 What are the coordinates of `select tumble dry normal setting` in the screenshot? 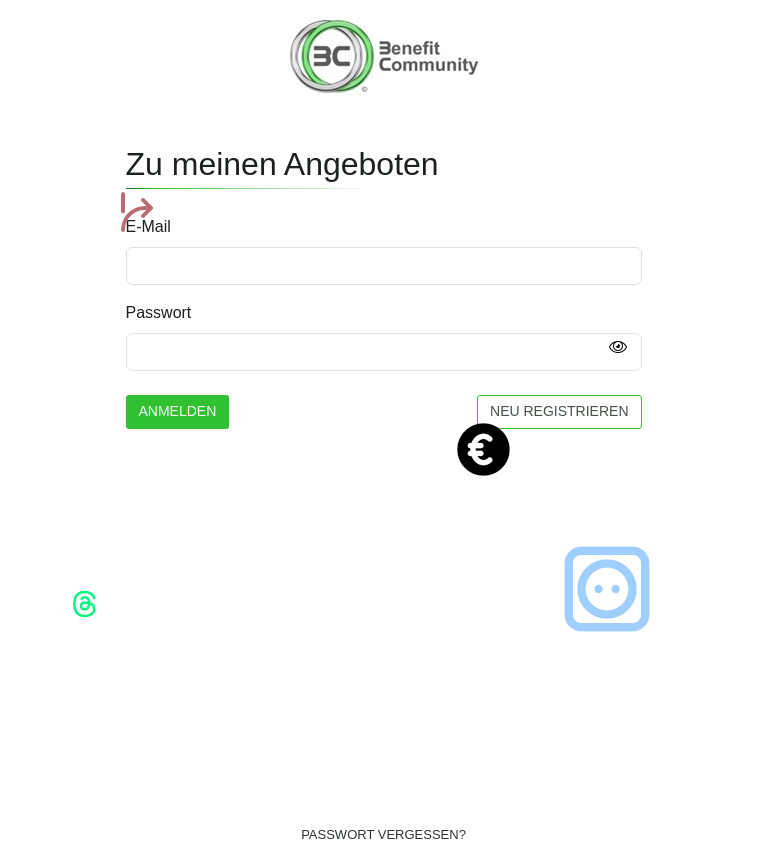 It's located at (607, 589).